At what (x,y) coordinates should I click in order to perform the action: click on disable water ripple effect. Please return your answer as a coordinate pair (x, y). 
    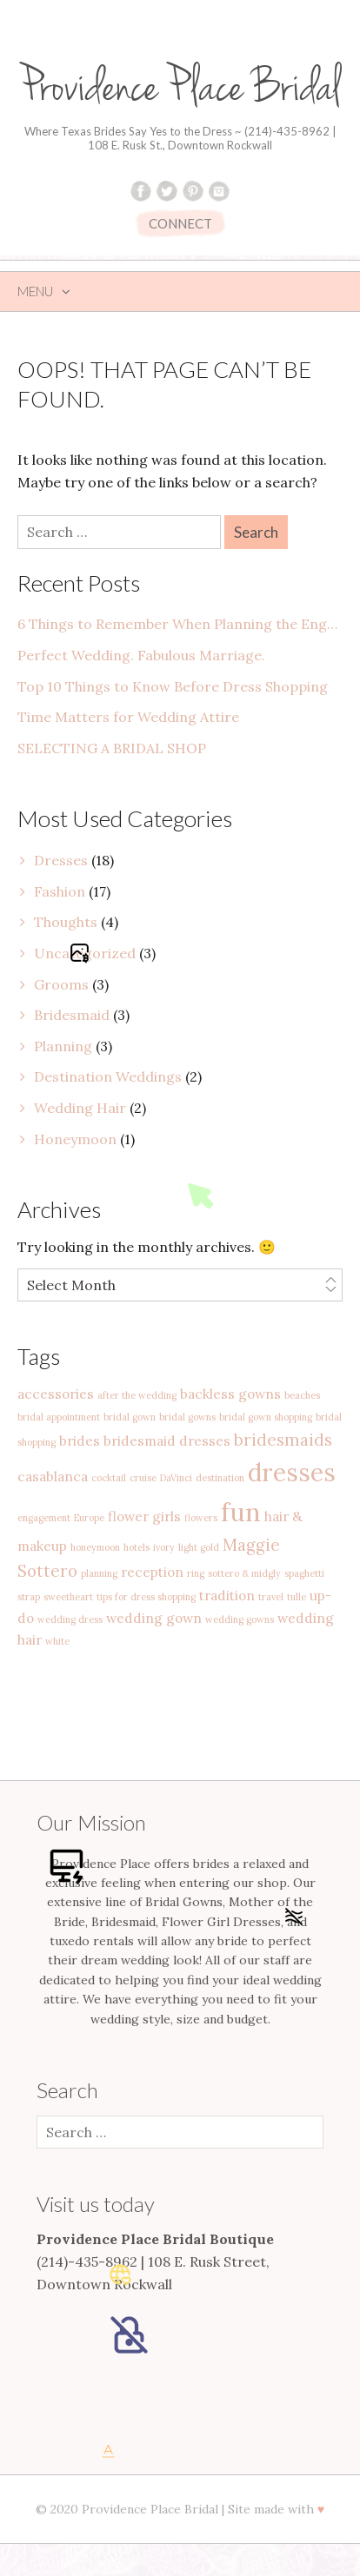
    Looking at the image, I should click on (294, 1917).